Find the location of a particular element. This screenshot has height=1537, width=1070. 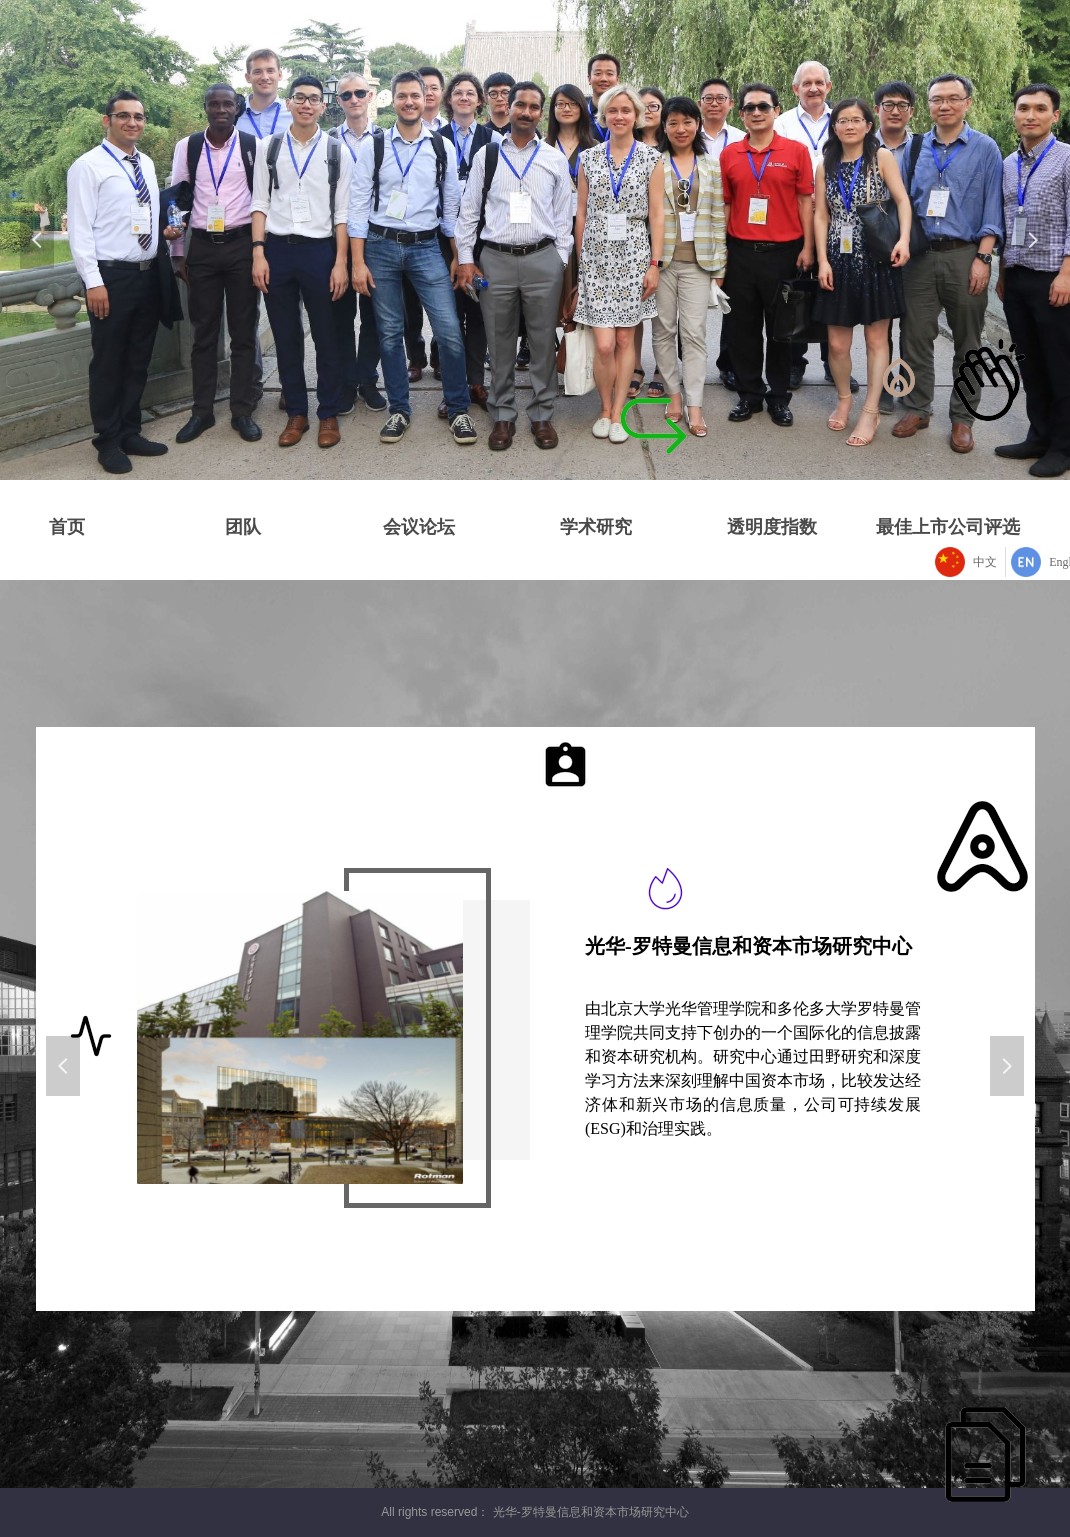

view trending or hot content is located at coordinates (899, 378).